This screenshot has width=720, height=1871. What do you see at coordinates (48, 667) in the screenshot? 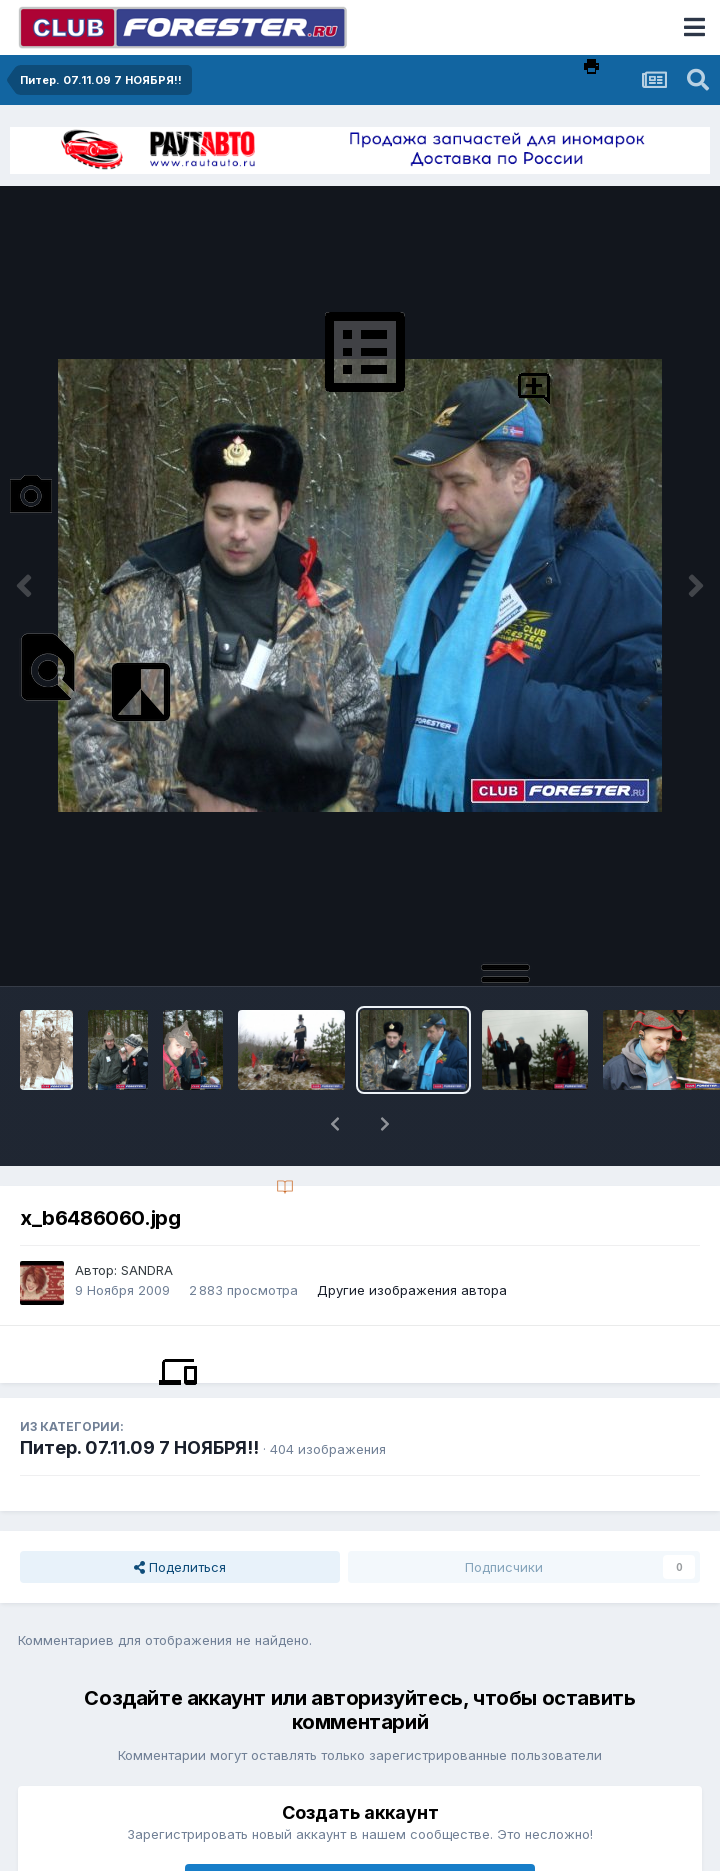
I see `search within the current document` at bounding box center [48, 667].